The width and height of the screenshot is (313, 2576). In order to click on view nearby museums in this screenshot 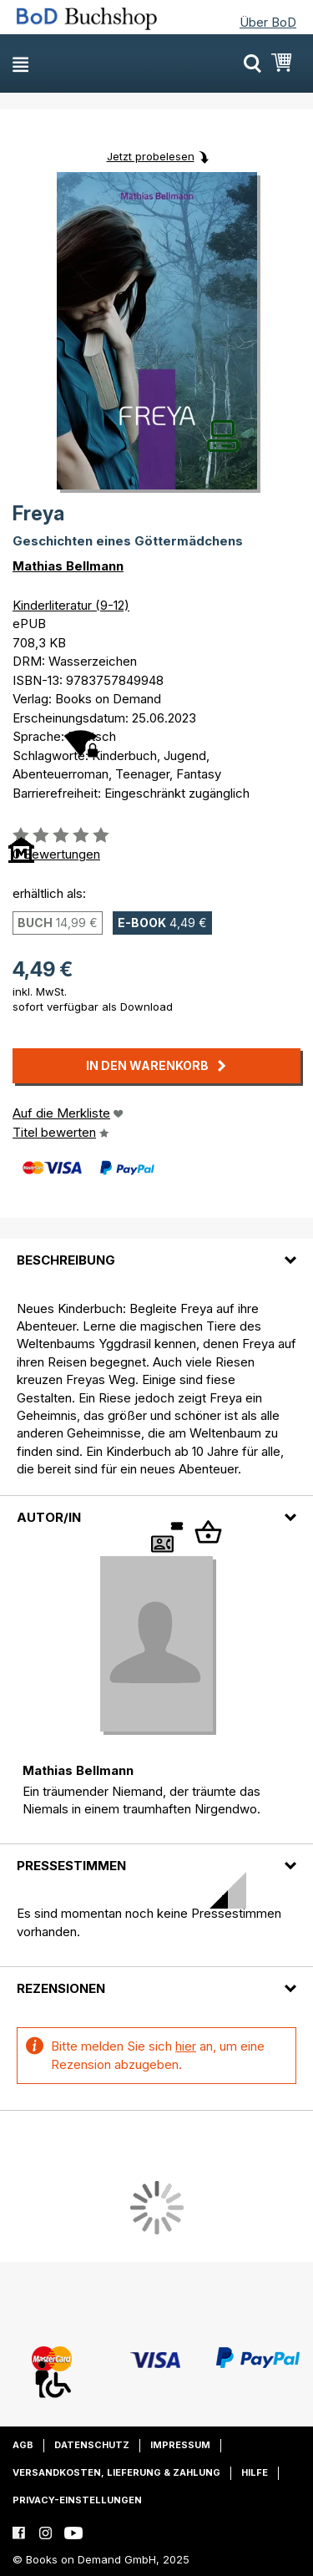, I will do `click(21, 849)`.